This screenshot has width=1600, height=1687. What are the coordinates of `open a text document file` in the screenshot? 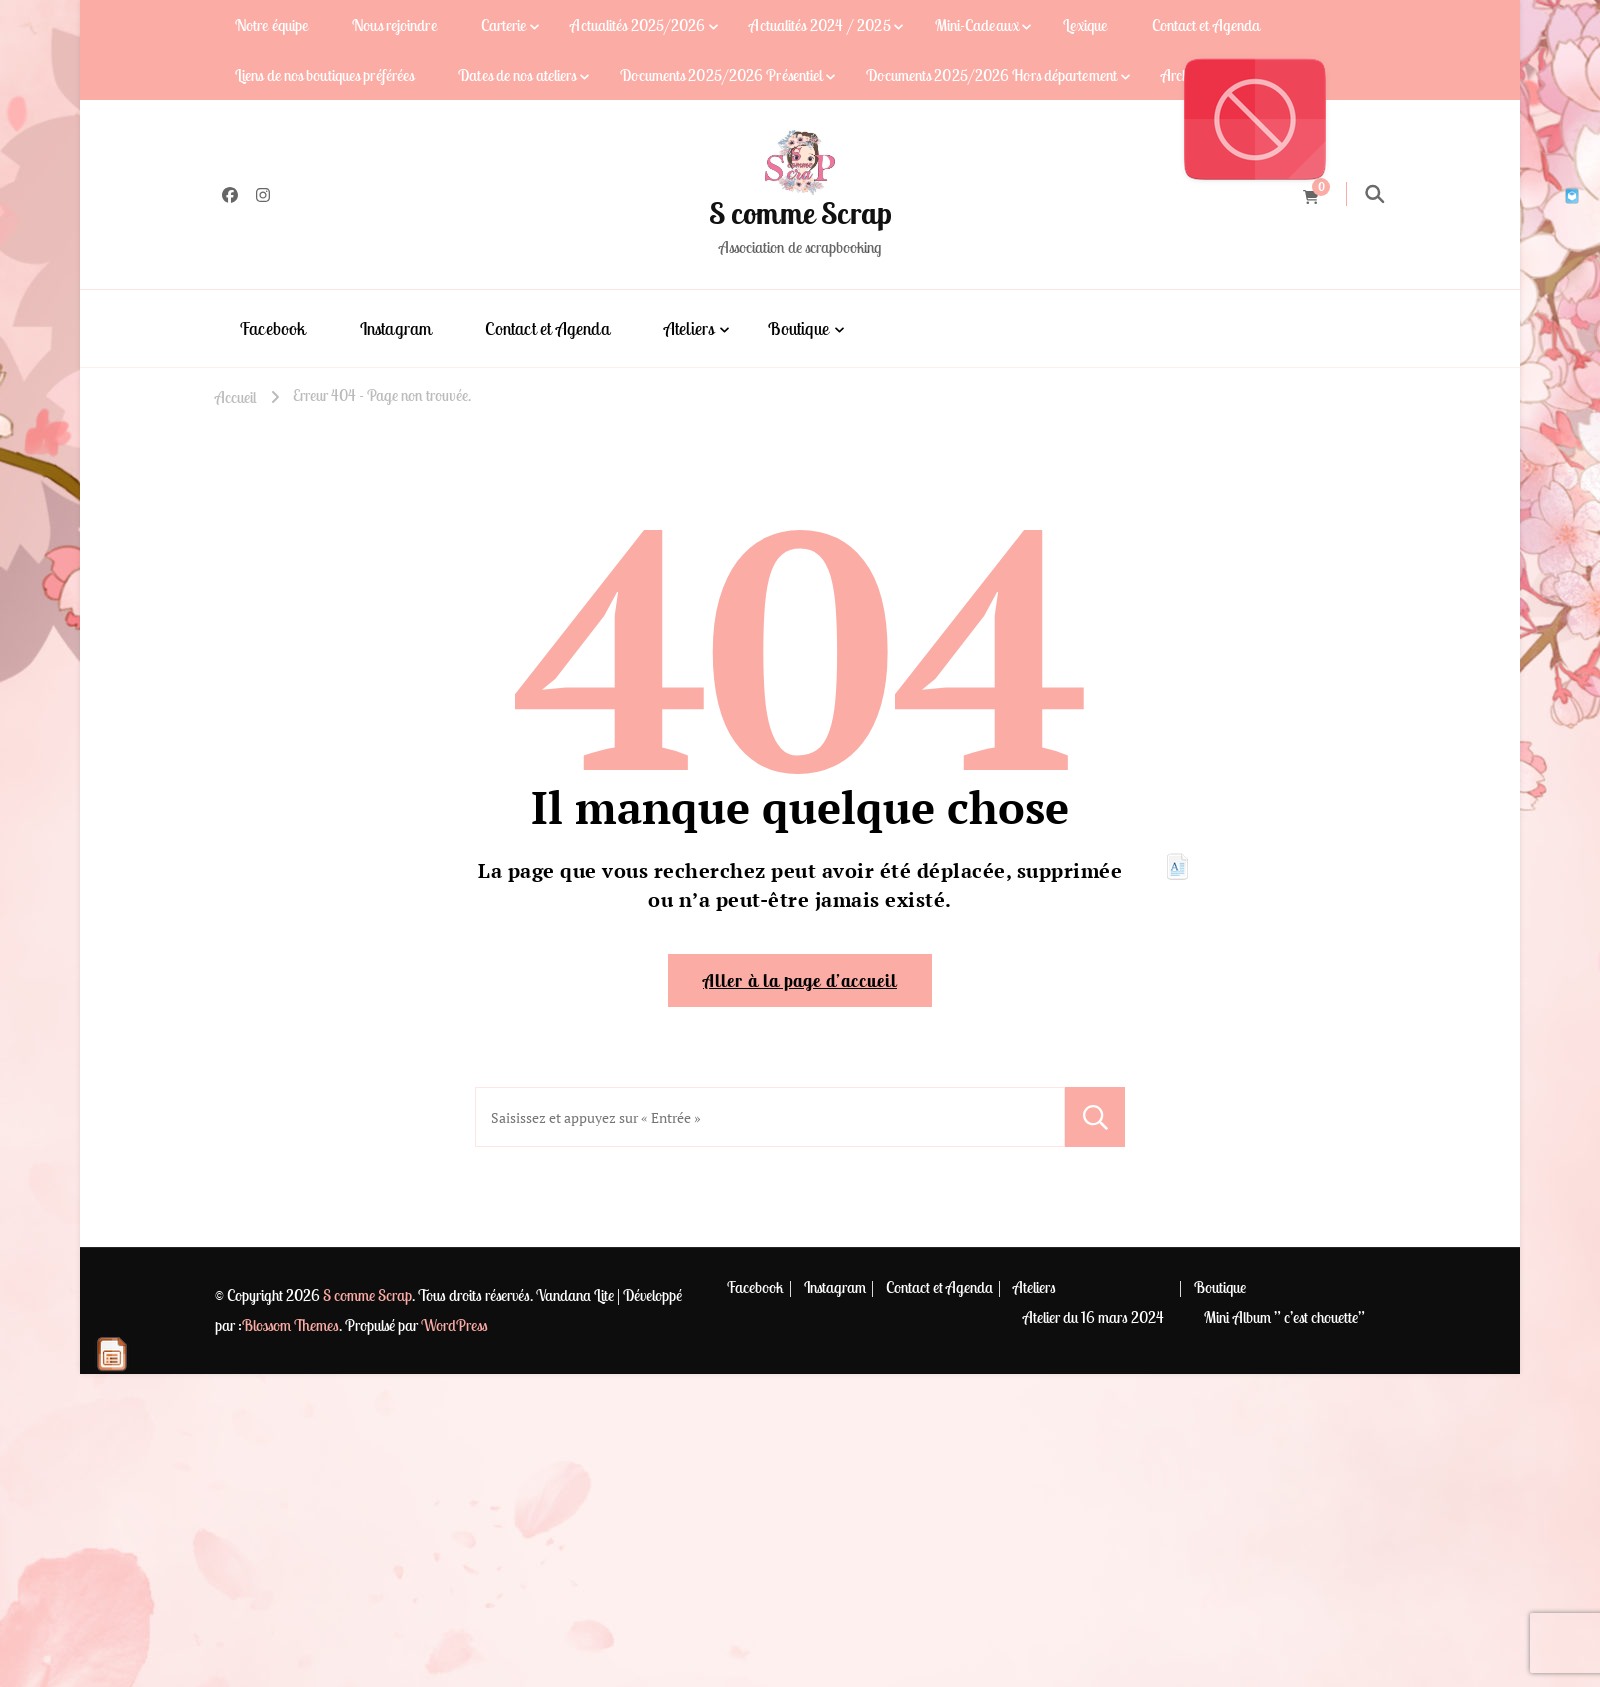 It's located at (1177, 866).